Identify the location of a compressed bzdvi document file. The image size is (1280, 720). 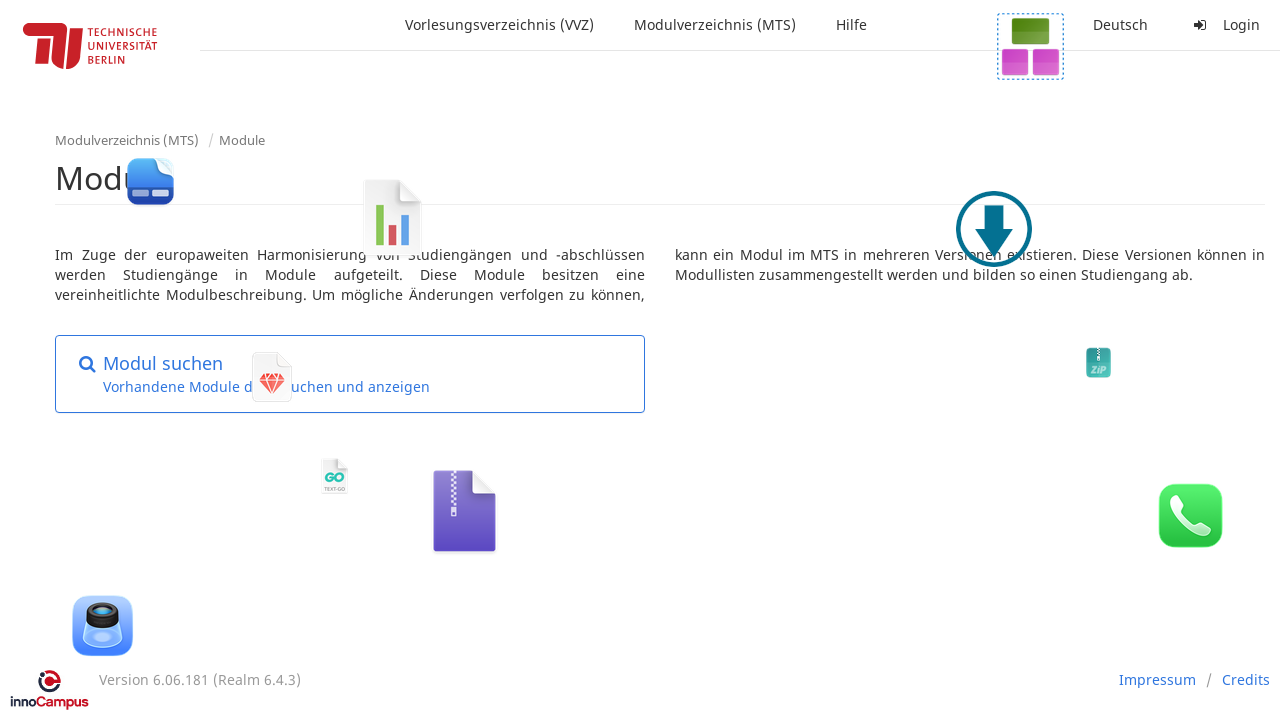
(464, 512).